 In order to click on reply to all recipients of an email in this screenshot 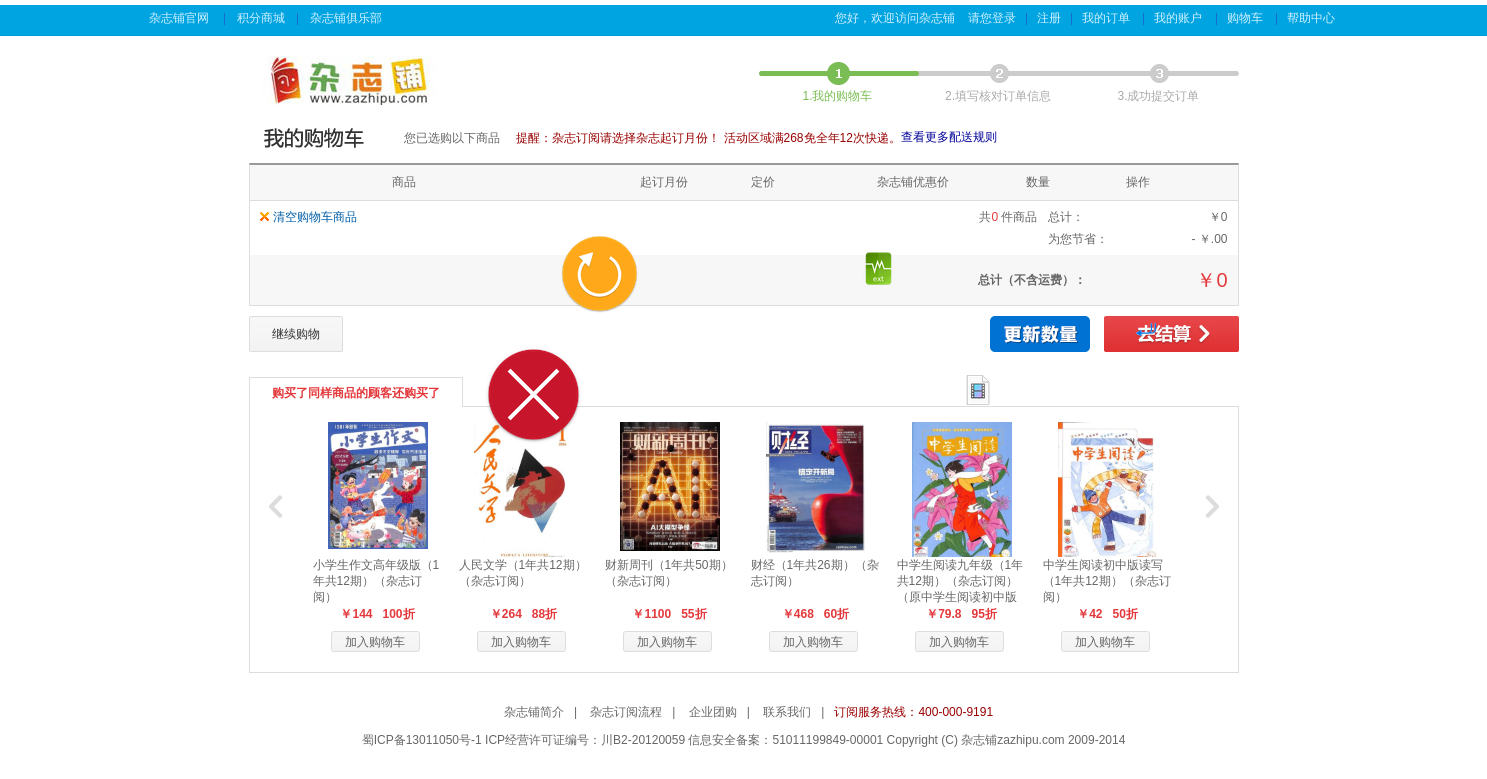, I will do `click(1145, 328)`.